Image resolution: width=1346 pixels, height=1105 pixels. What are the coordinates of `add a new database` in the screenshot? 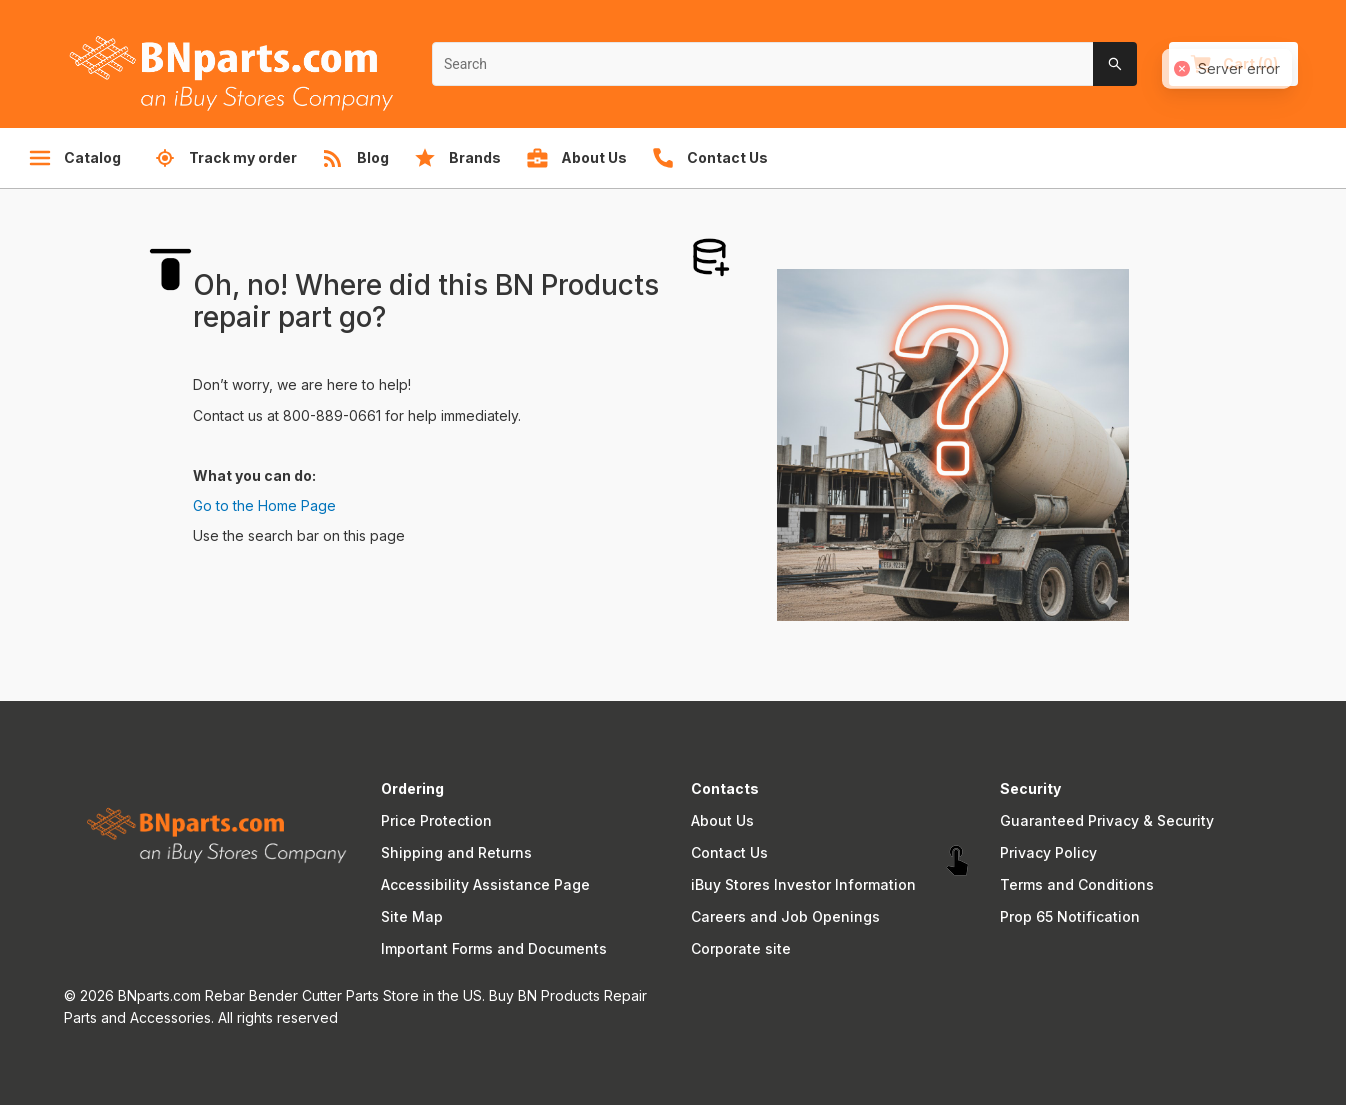 It's located at (709, 256).